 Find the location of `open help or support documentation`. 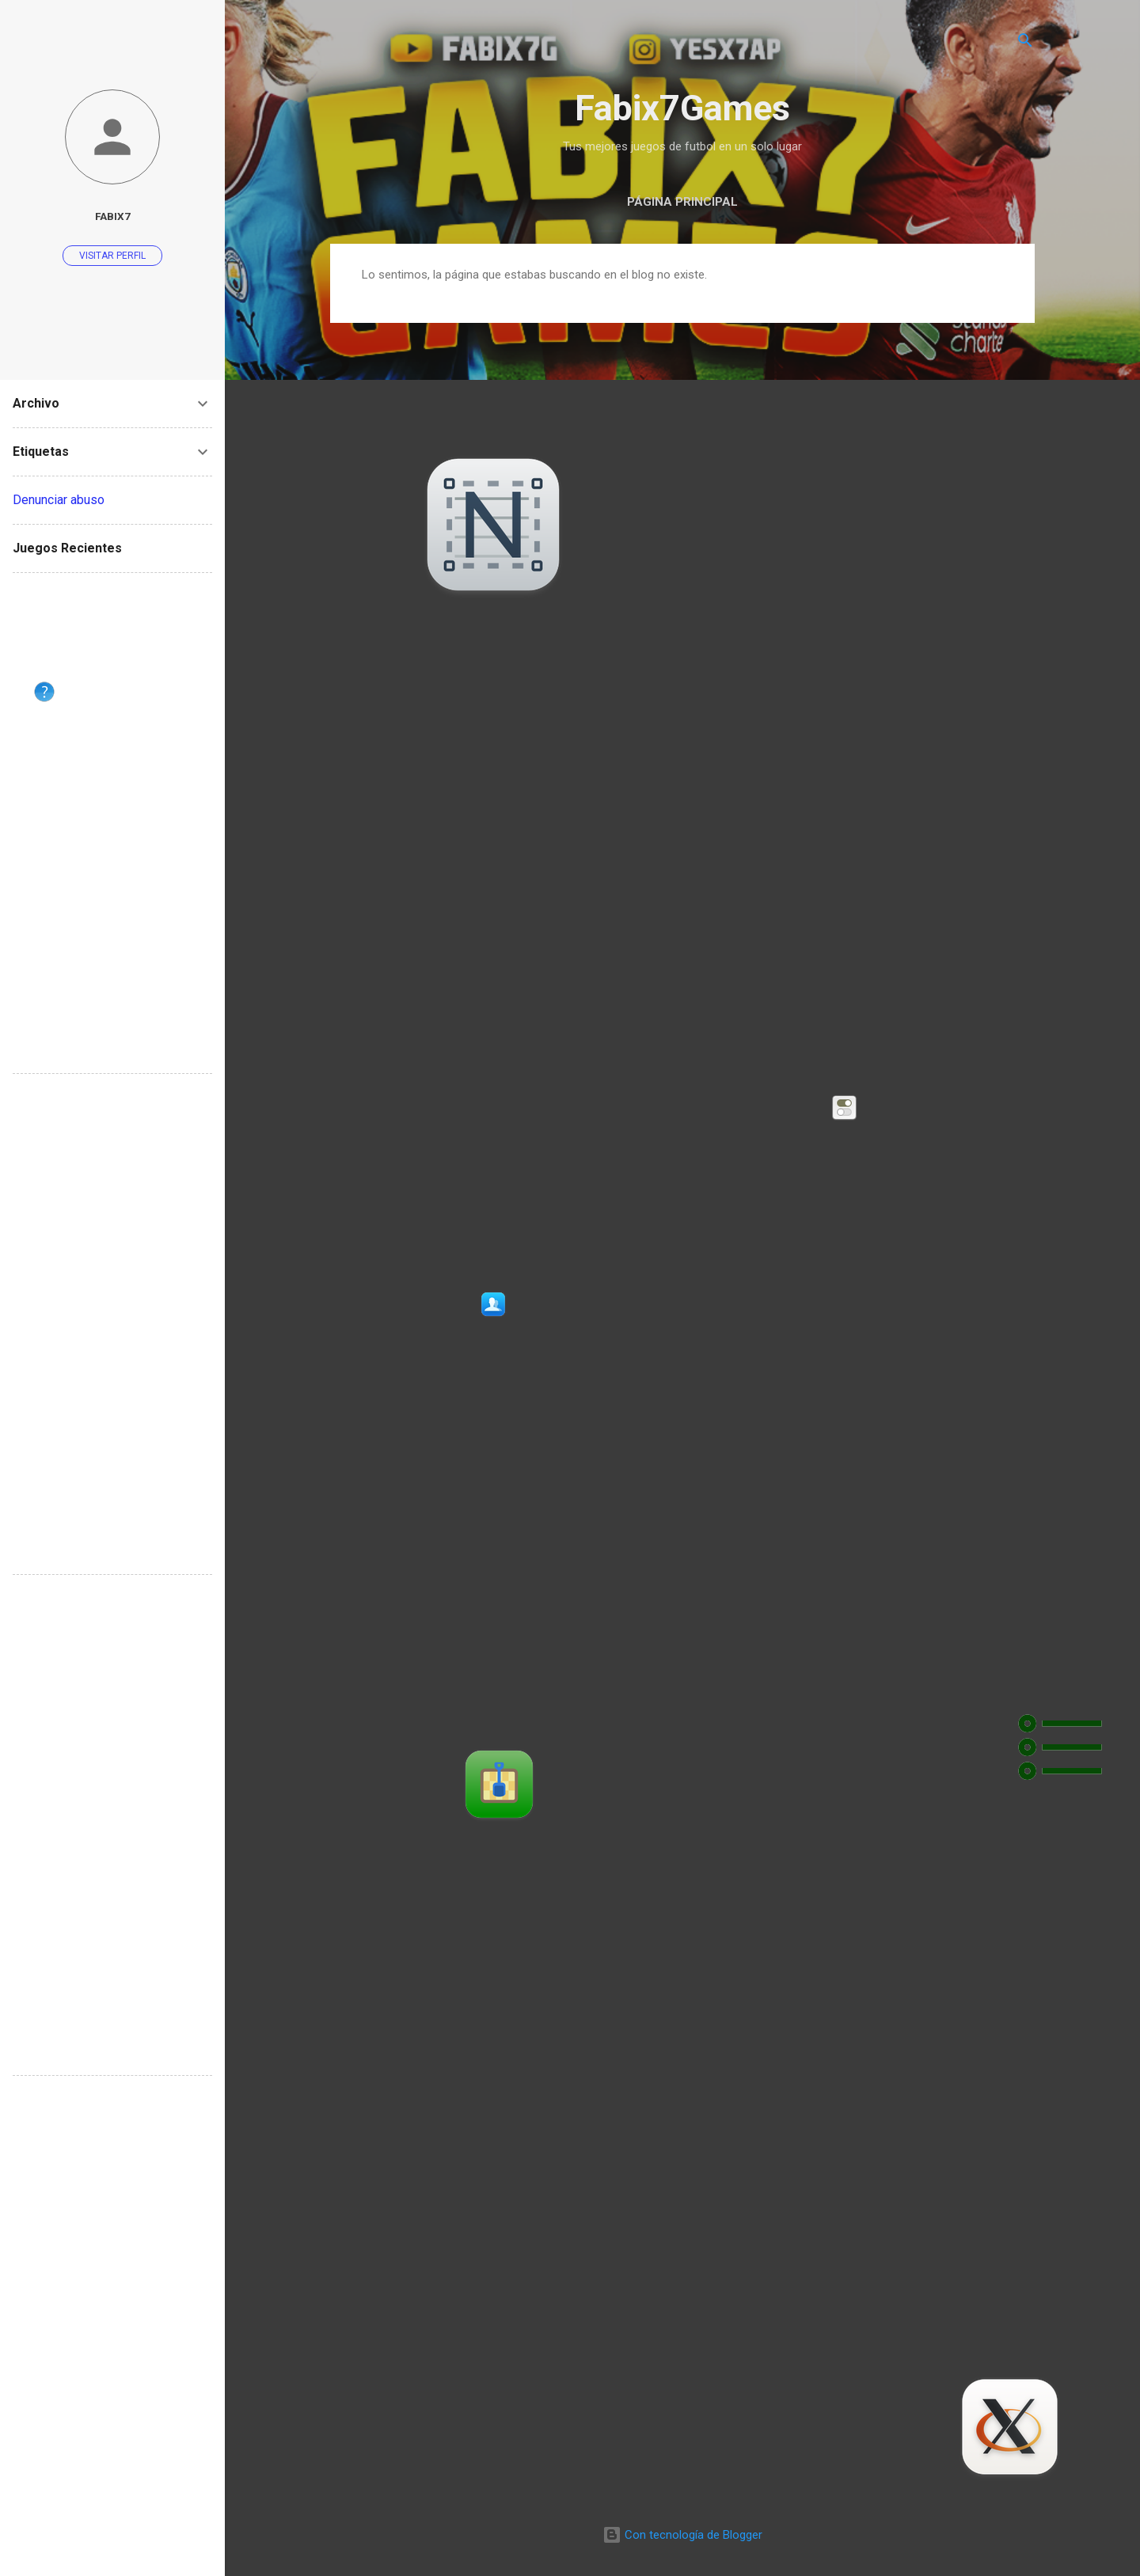

open help or support documentation is located at coordinates (44, 692).